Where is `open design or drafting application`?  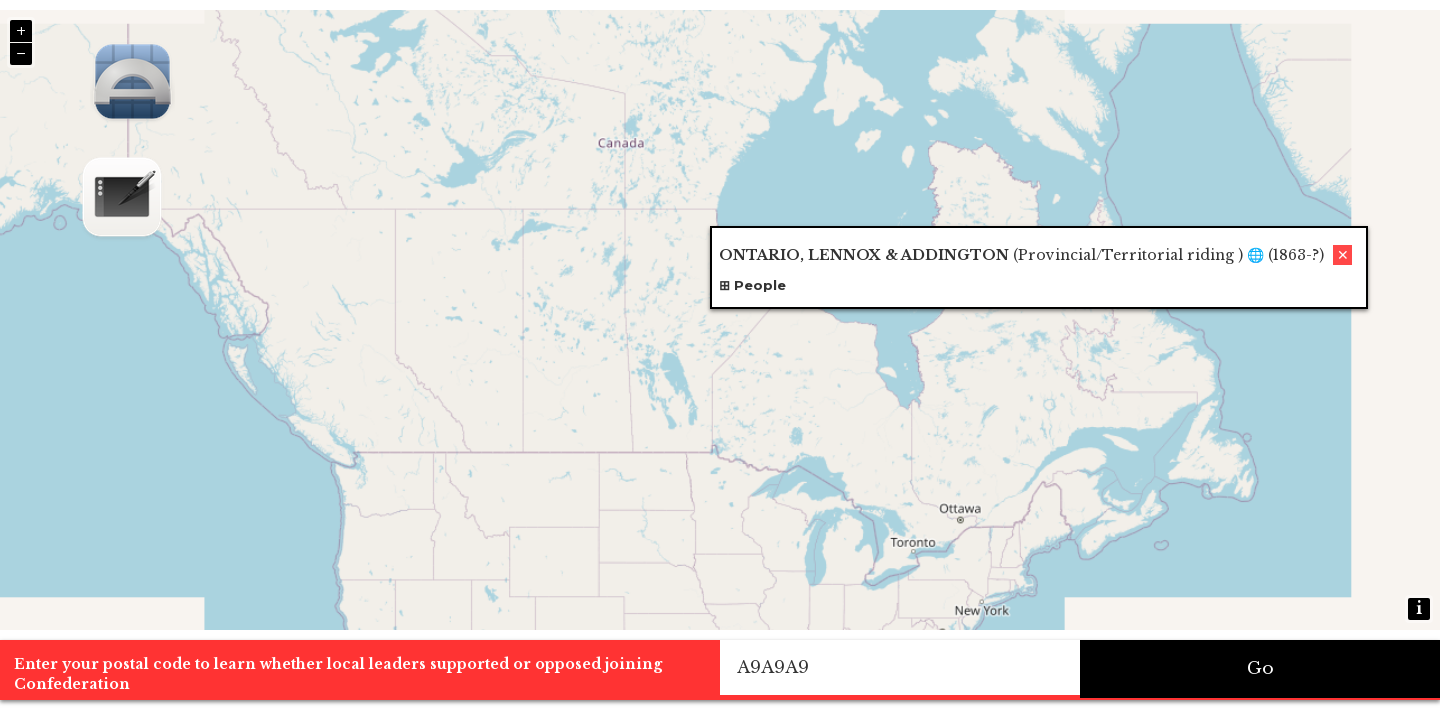
open design or drafting application is located at coordinates (132, 81).